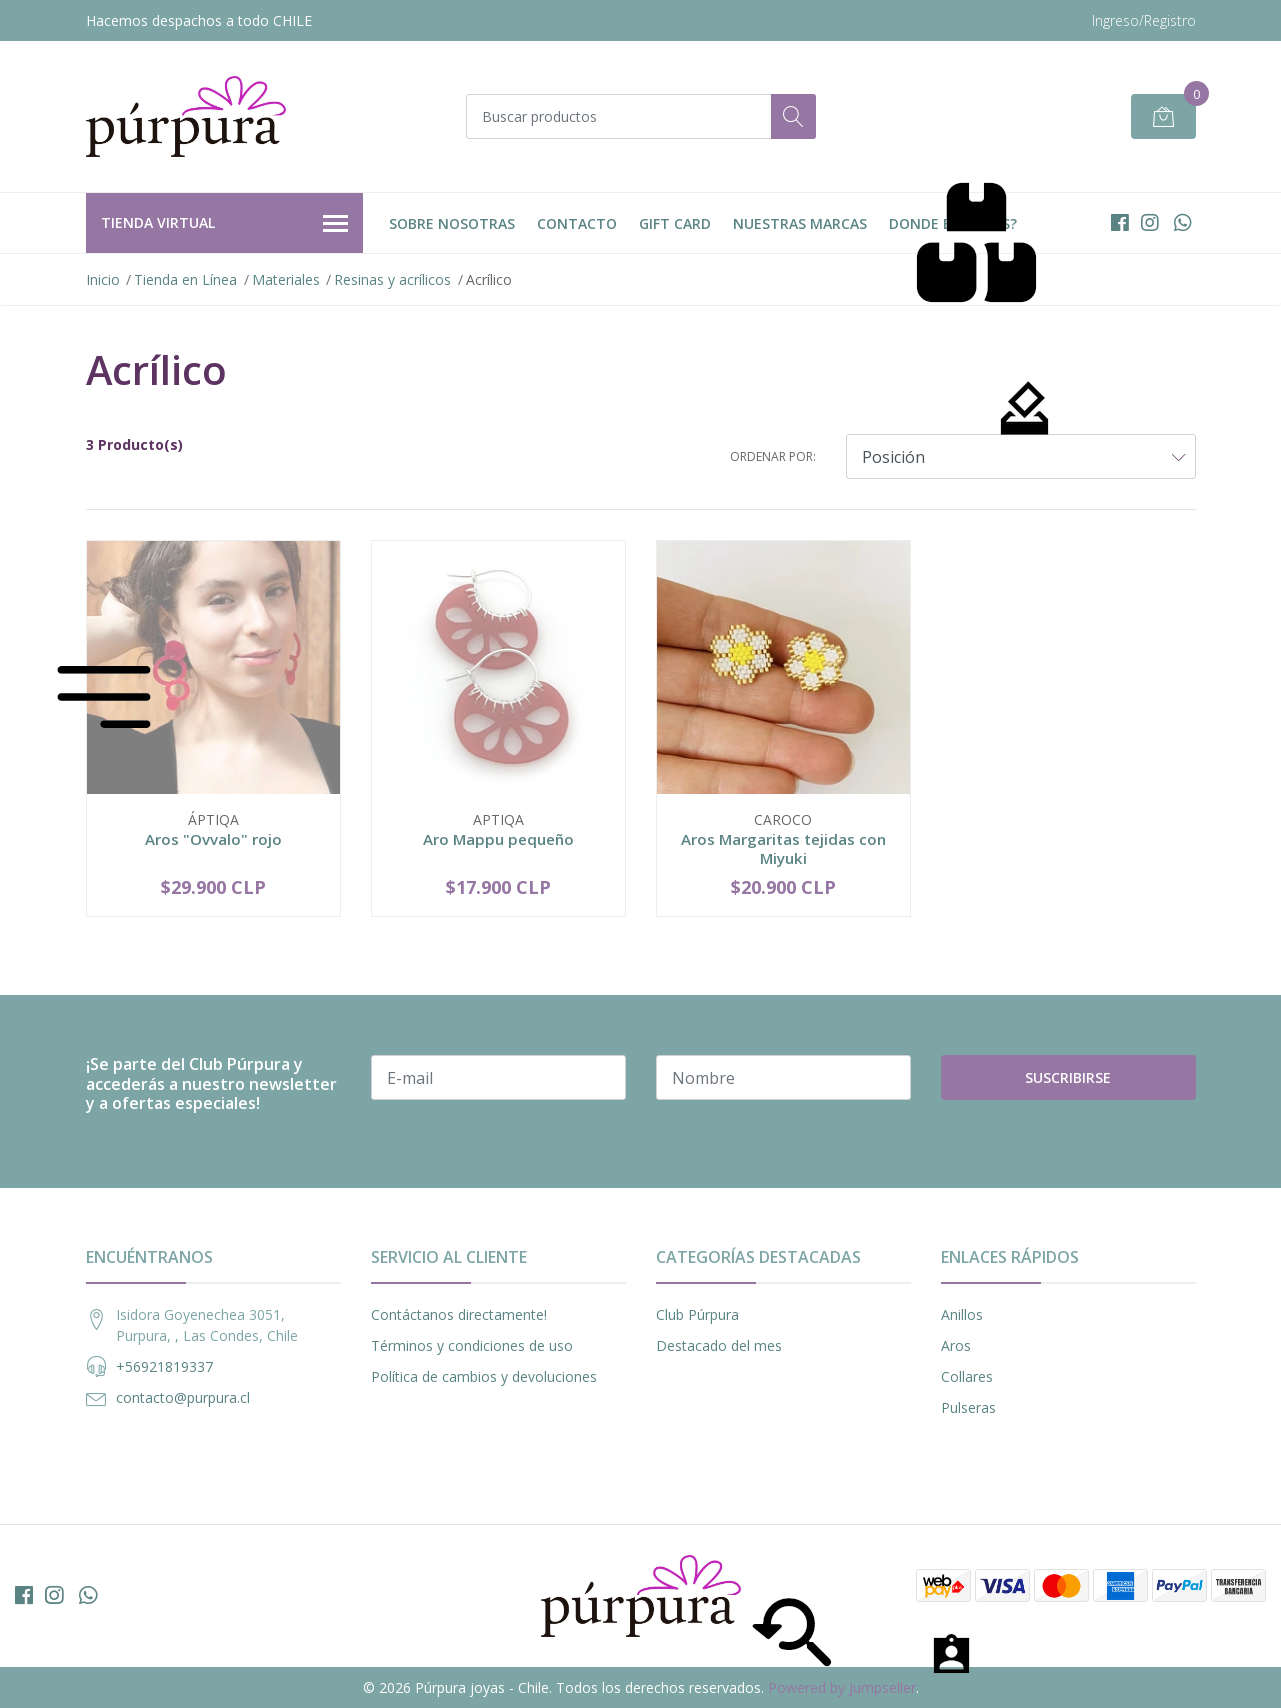  I want to click on redo or retry a search, so click(793, 1634).